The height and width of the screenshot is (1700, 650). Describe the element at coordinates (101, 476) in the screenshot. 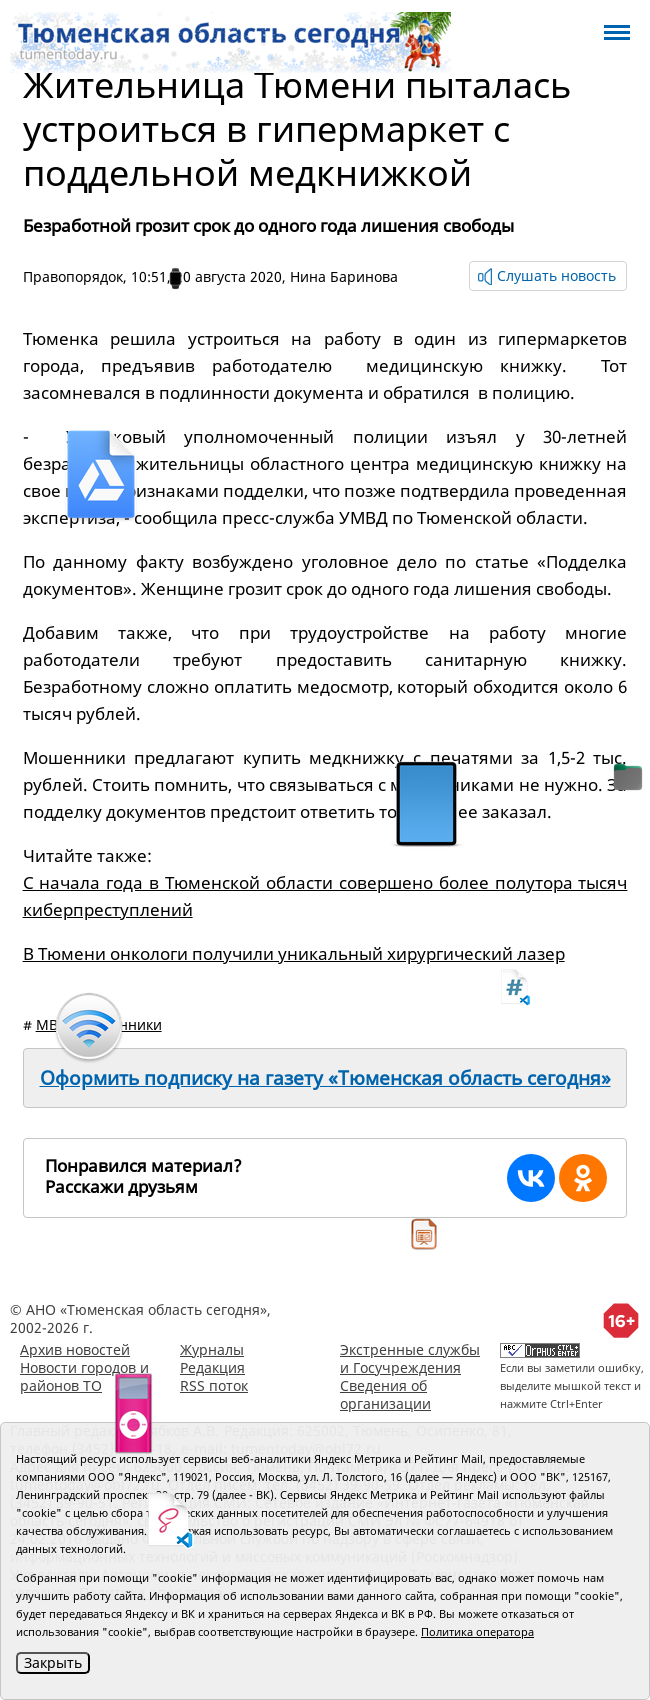

I see `a google drive shortcut or linked file` at that location.